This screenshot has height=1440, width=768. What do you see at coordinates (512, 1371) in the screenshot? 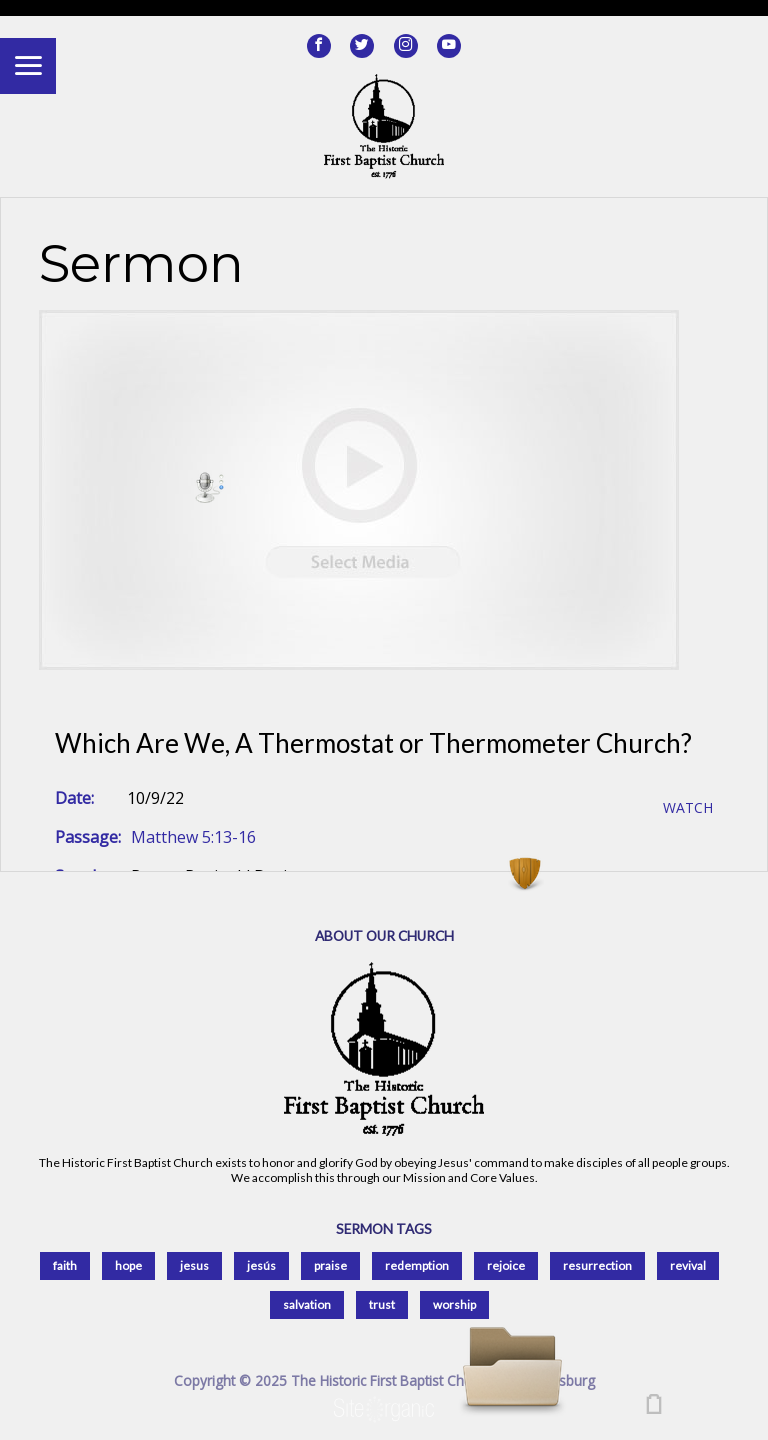
I see `view contents of an open folder` at bounding box center [512, 1371].